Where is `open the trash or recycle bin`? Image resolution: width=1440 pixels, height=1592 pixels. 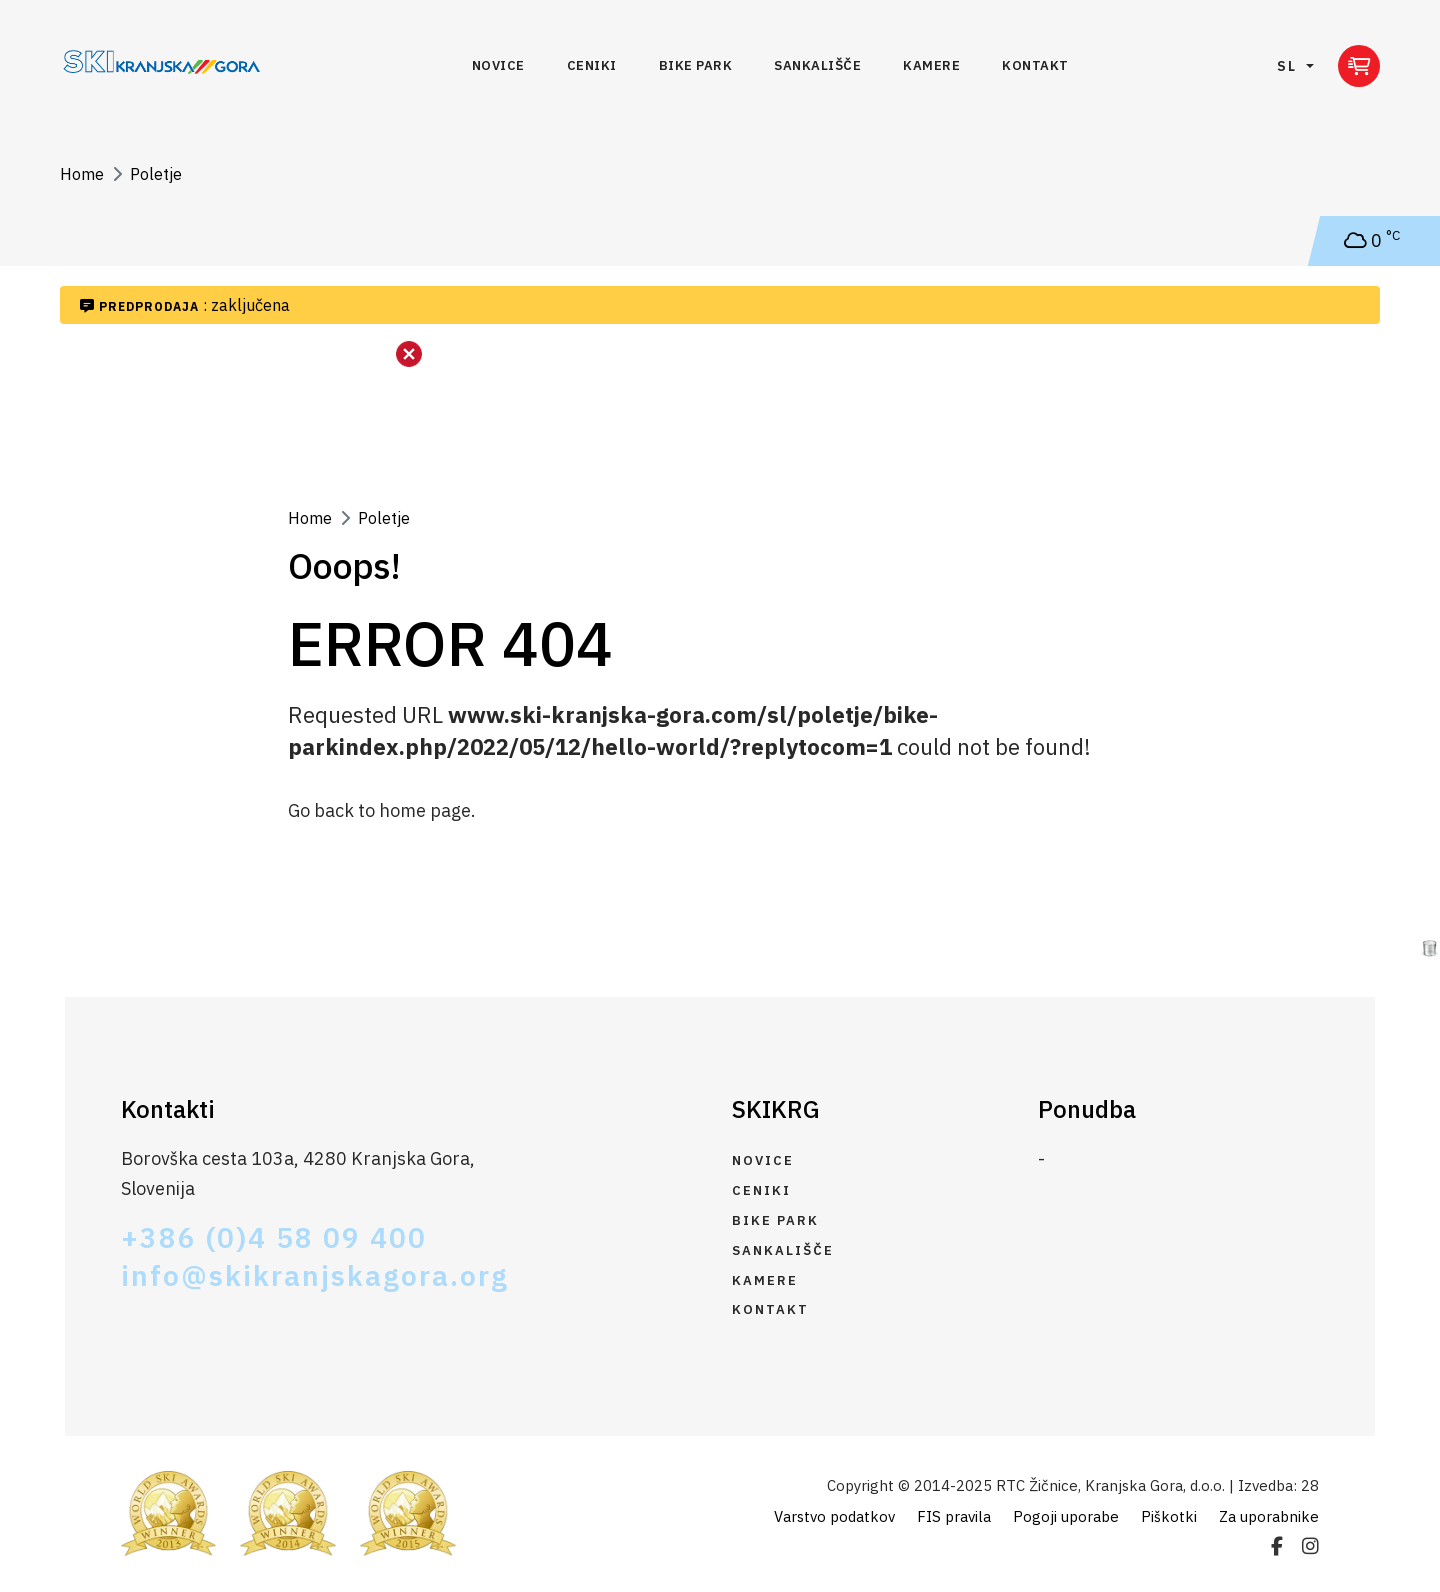 open the trash or recycle bin is located at coordinates (1429, 947).